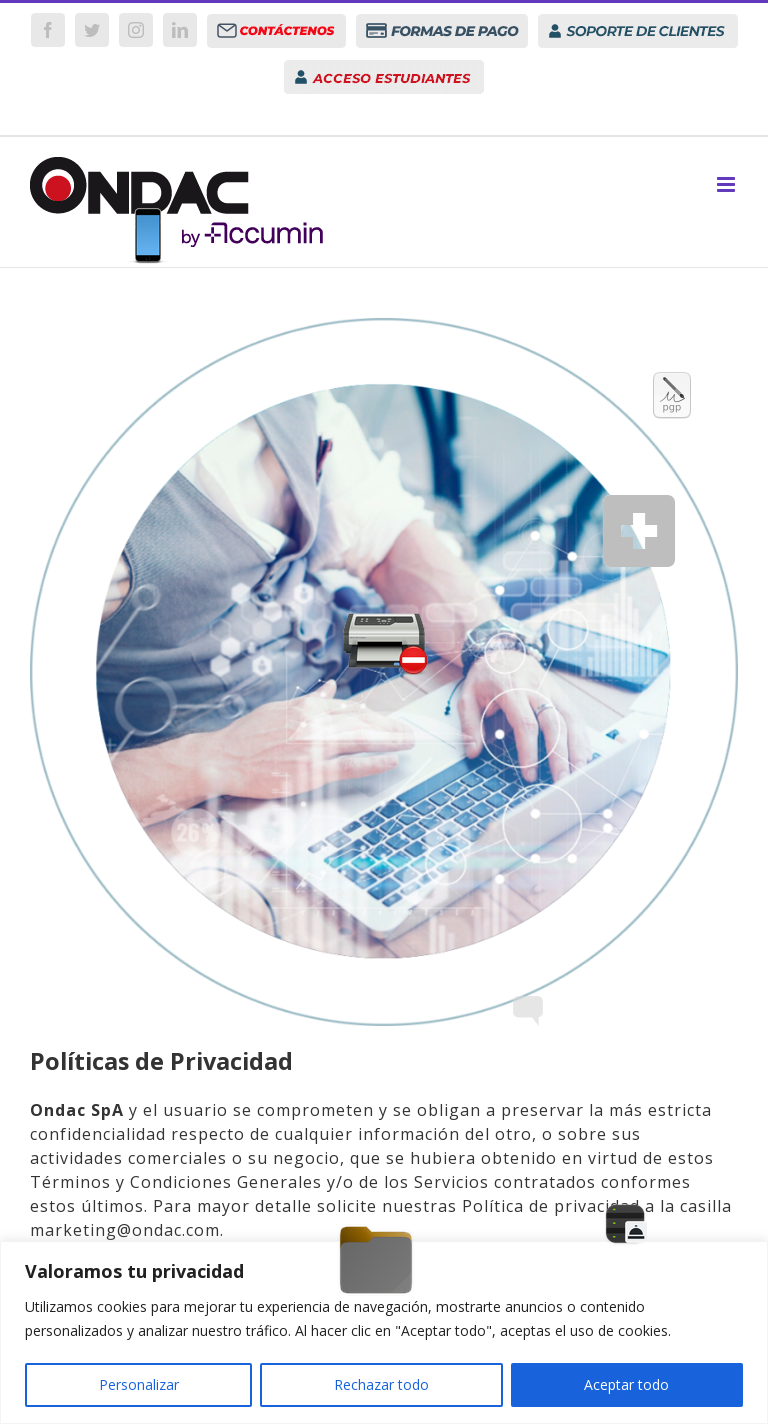  What do you see at coordinates (384, 639) in the screenshot?
I see `indicates a printer error or malfunction` at bounding box center [384, 639].